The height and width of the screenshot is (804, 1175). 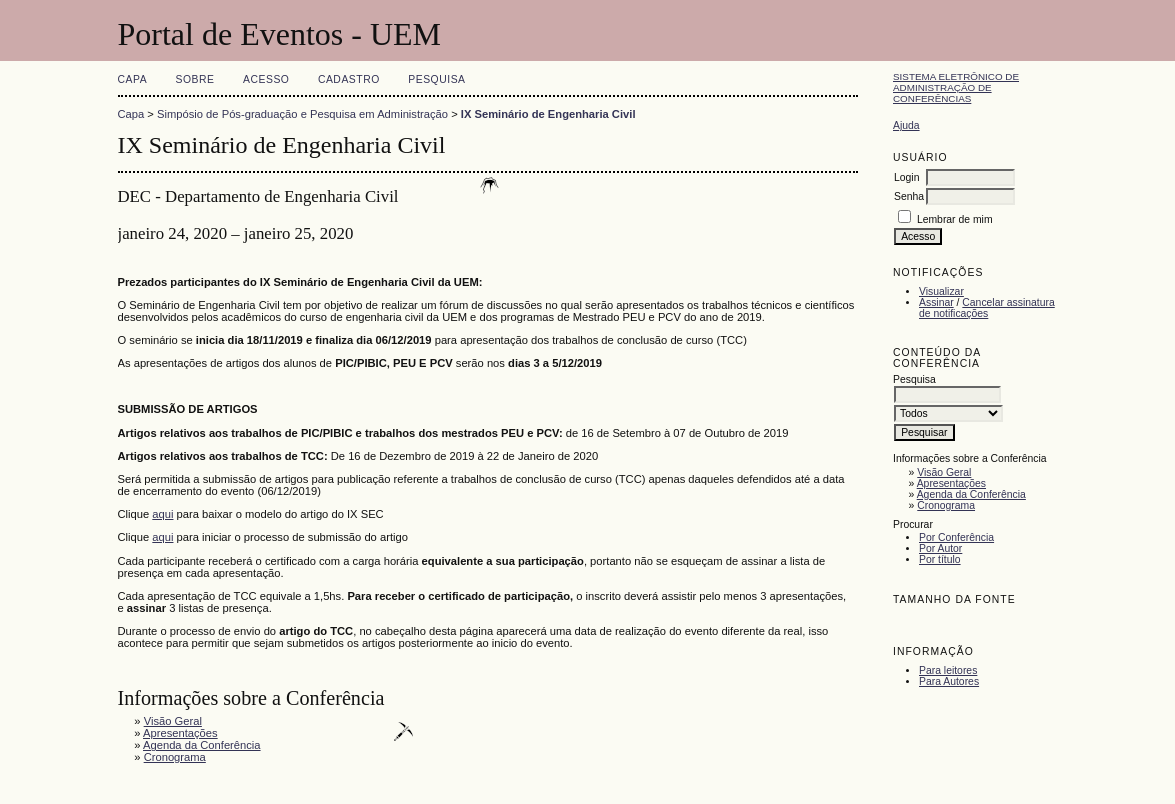 What do you see at coordinates (403, 731) in the screenshot?
I see `select war pick weapon in game inventory` at bounding box center [403, 731].